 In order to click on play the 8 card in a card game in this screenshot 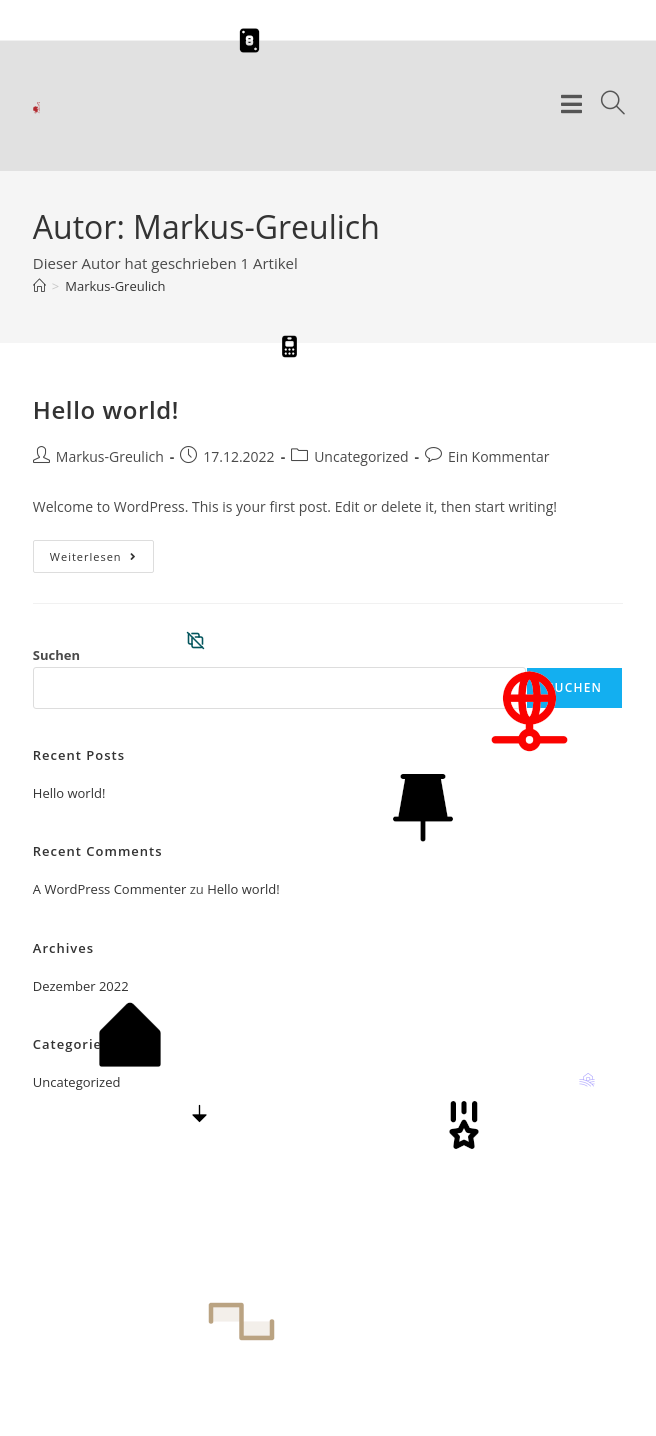, I will do `click(249, 40)`.